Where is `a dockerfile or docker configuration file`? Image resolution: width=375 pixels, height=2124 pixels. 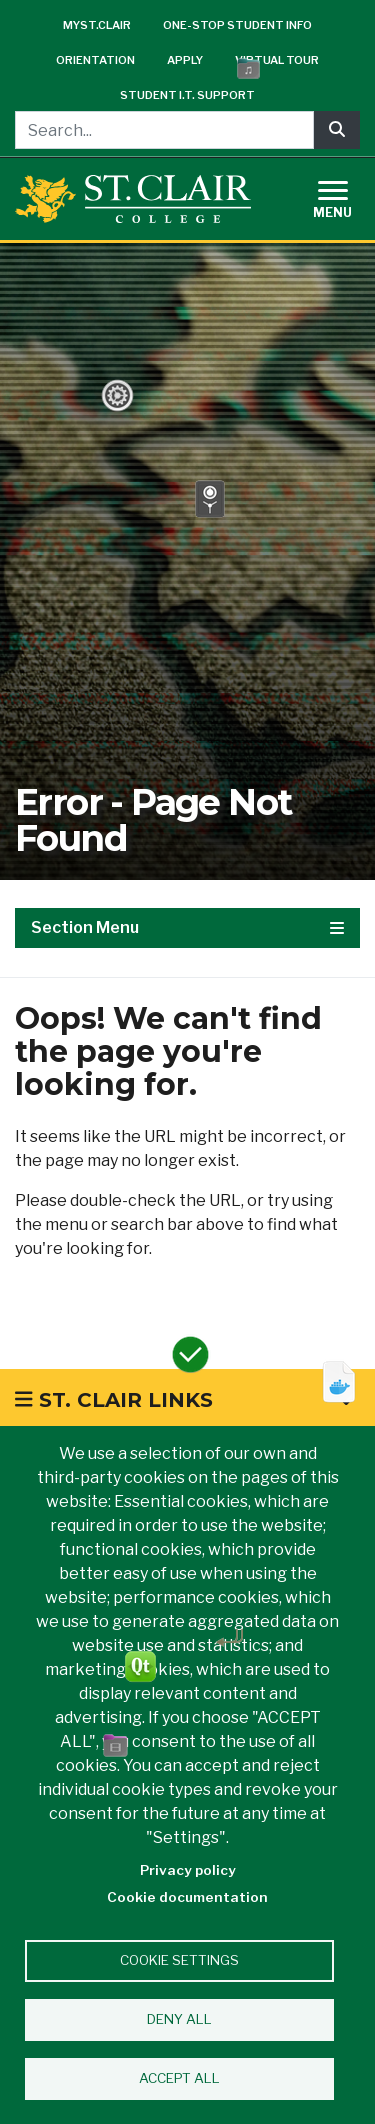 a dockerfile or docker configuration file is located at coordinates (339, 1382).